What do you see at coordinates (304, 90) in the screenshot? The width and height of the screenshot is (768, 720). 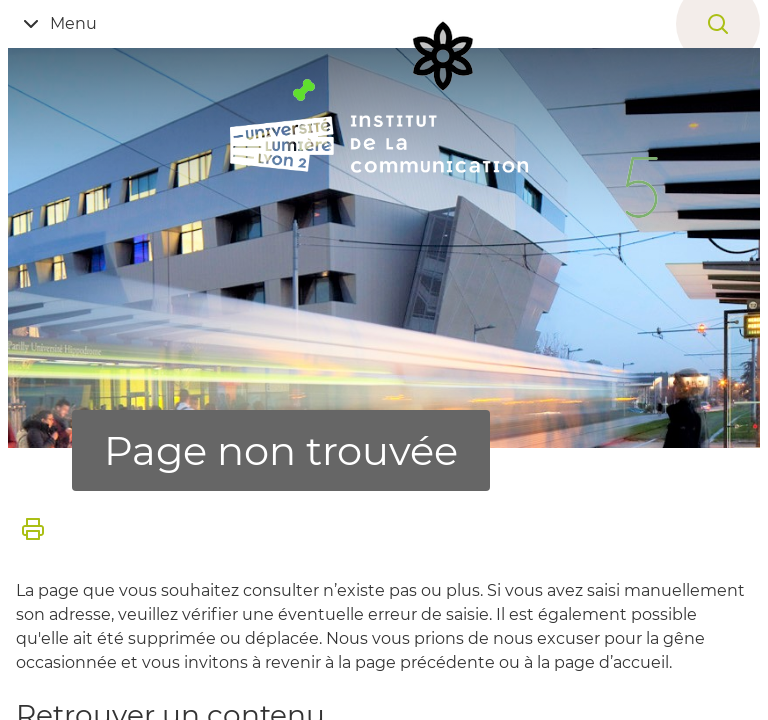 I see `access pet-related features or settings` at bounding box center [304, 90].